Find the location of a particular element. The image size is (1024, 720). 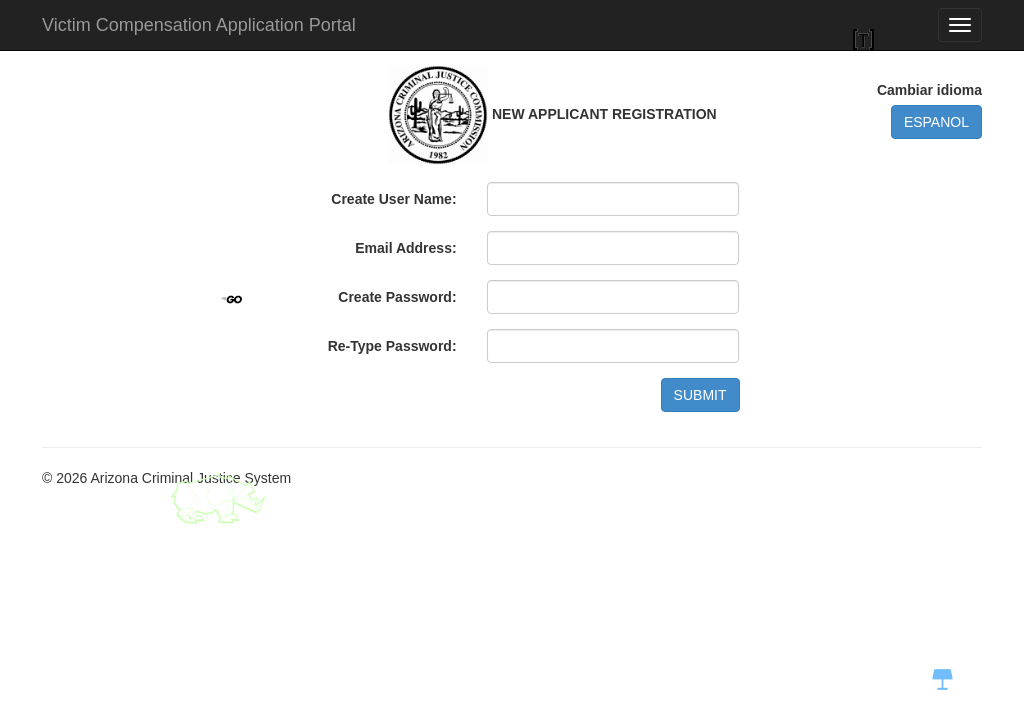

open keynote presentation app is located at coordinates (942, 679).